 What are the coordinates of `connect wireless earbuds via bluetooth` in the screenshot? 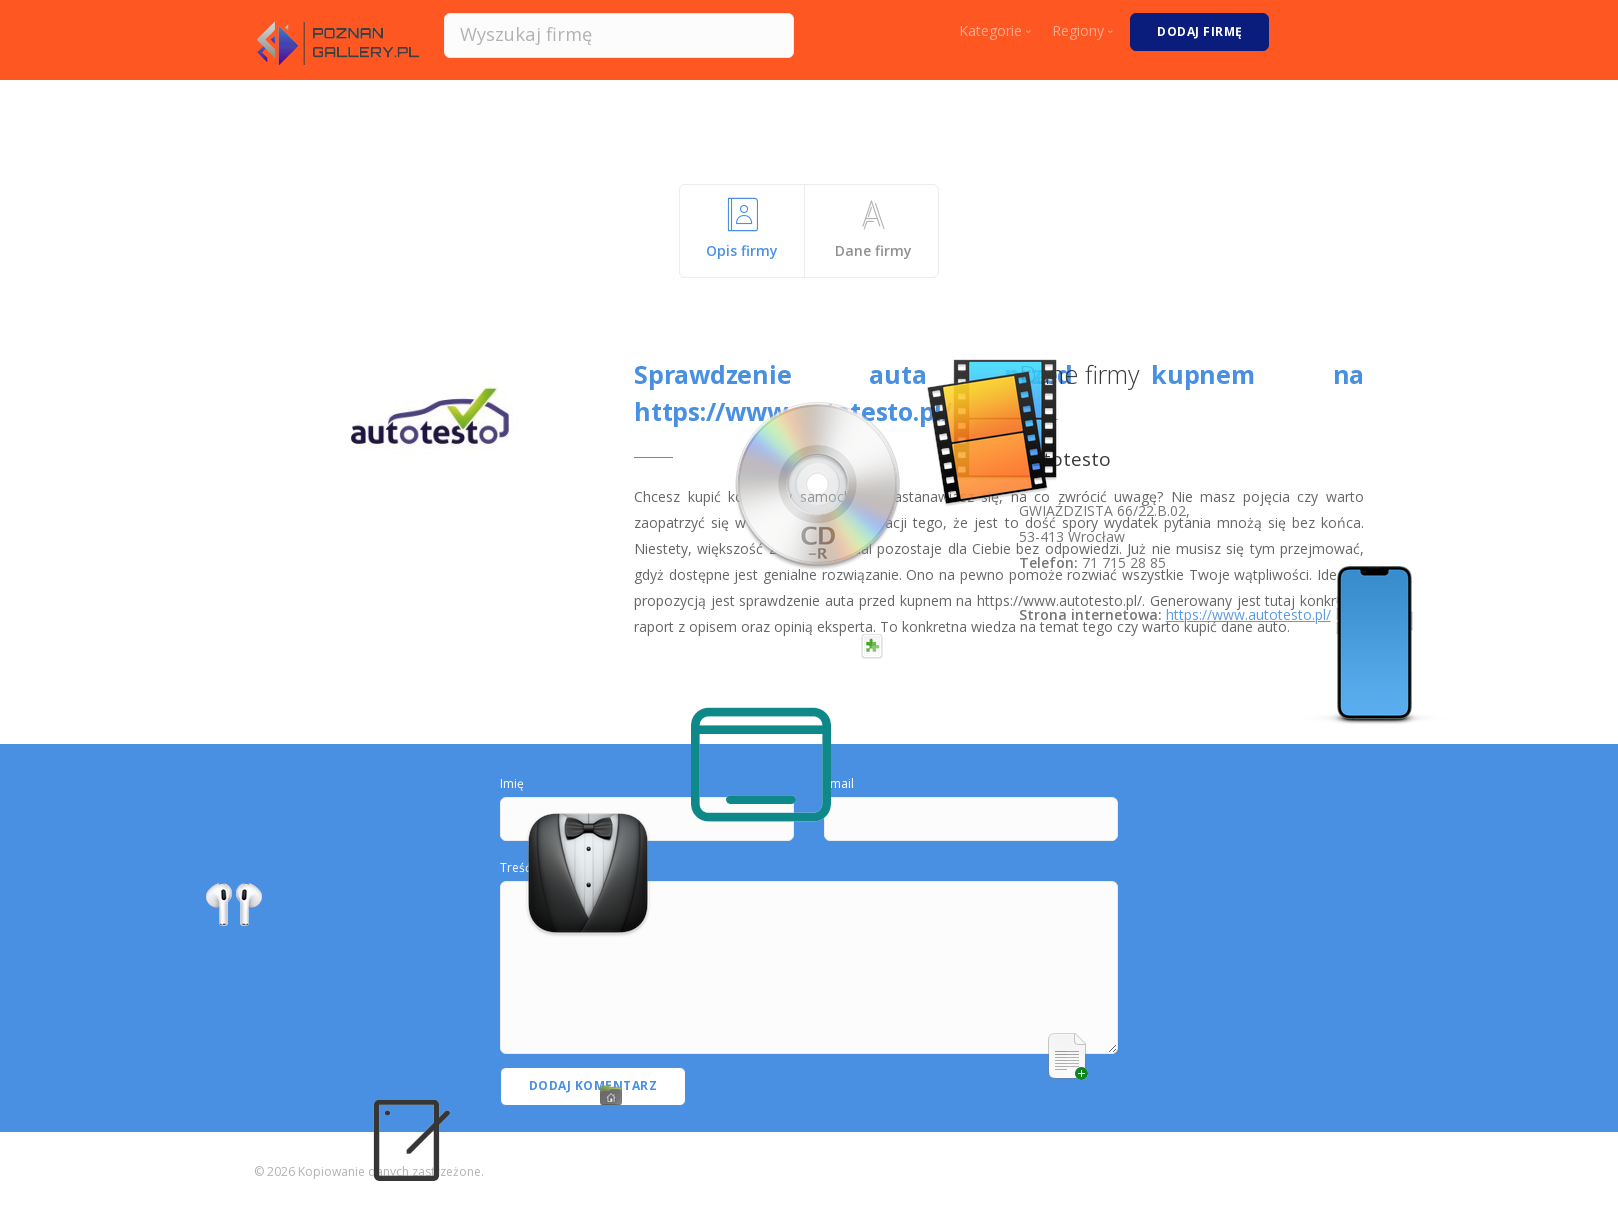 It's located at (234, 905).